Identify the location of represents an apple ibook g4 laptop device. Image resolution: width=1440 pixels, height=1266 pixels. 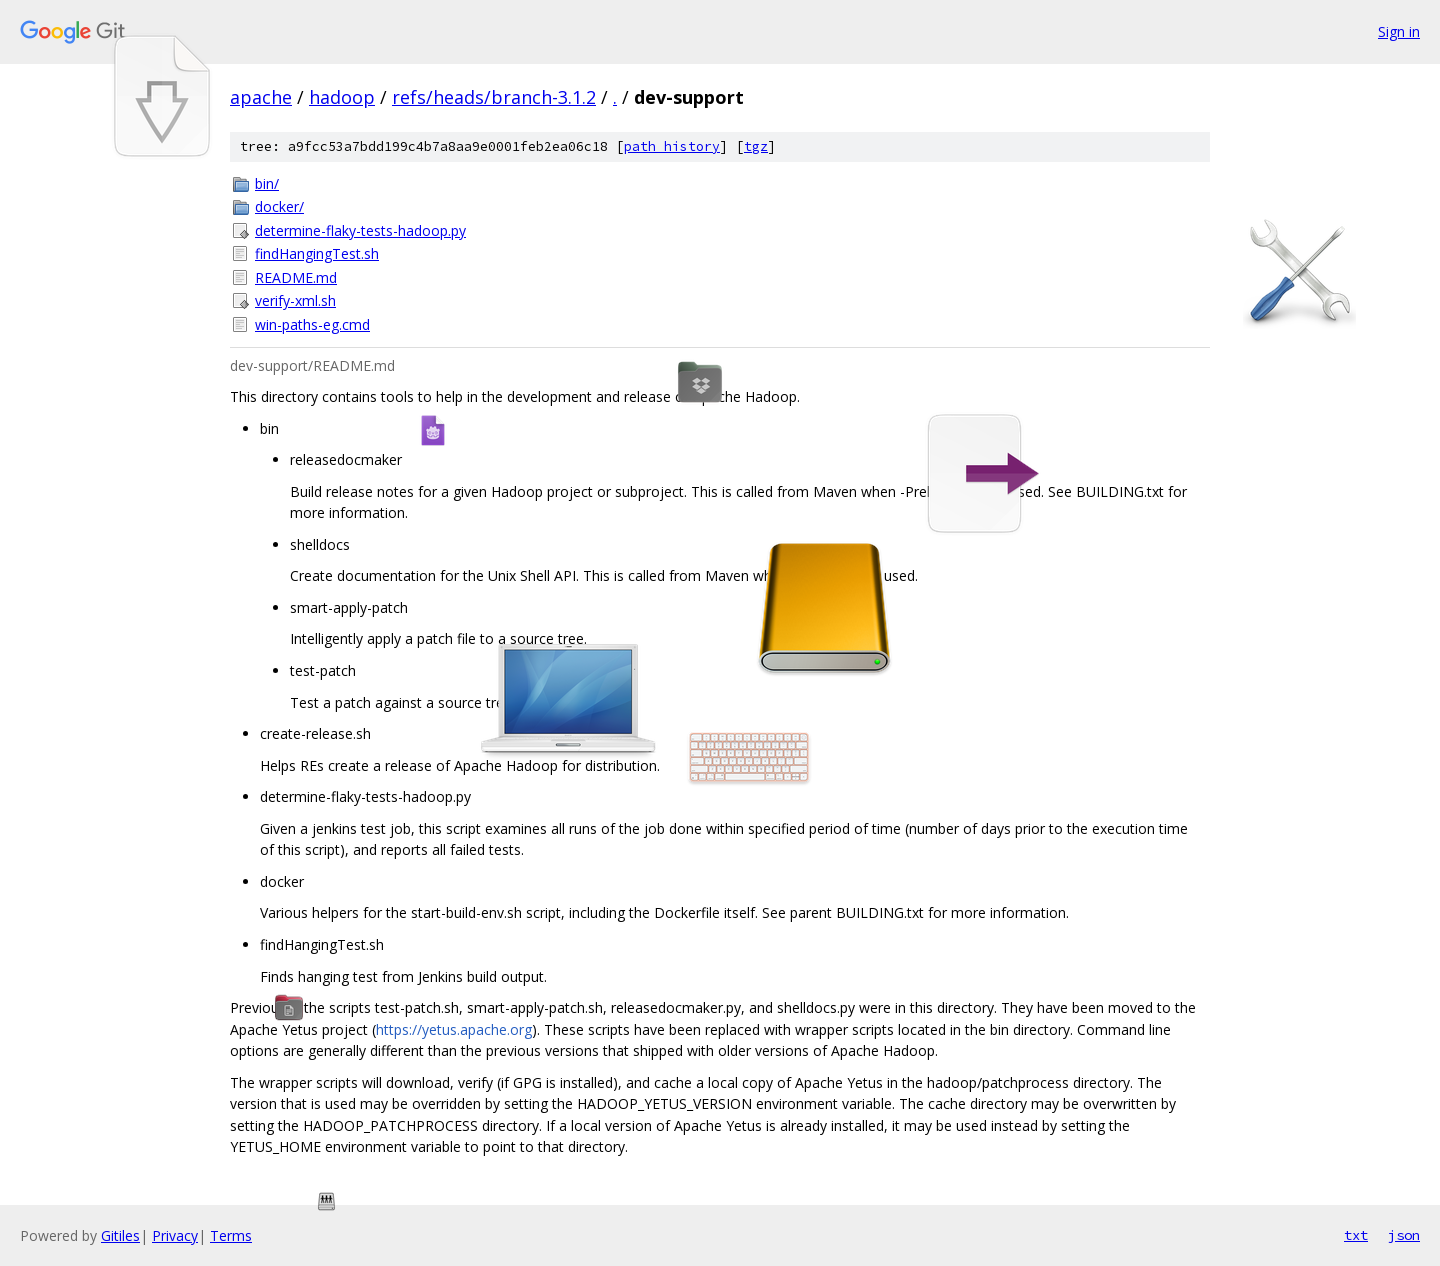
(568, 698).